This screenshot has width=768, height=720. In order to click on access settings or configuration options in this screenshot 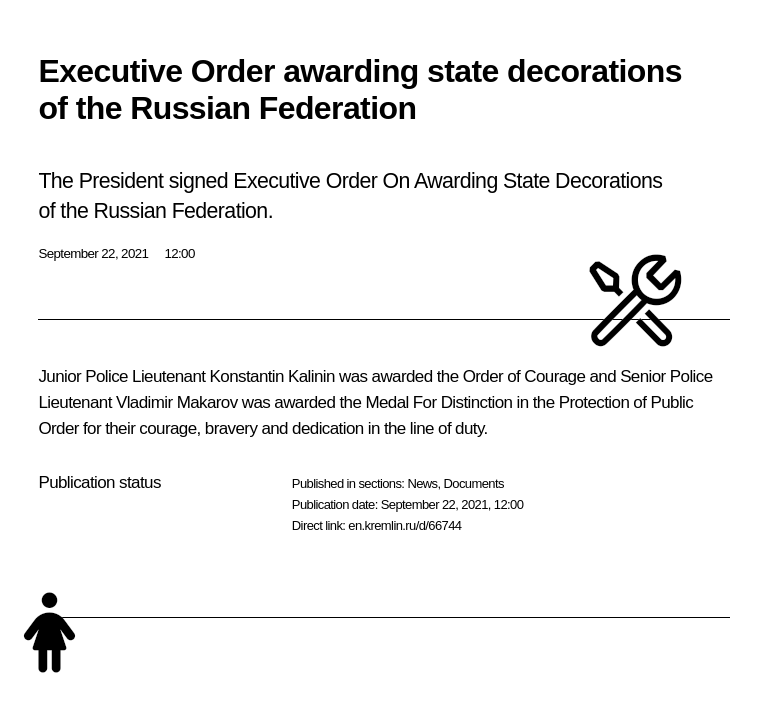, I will do `click(635, 300)`.